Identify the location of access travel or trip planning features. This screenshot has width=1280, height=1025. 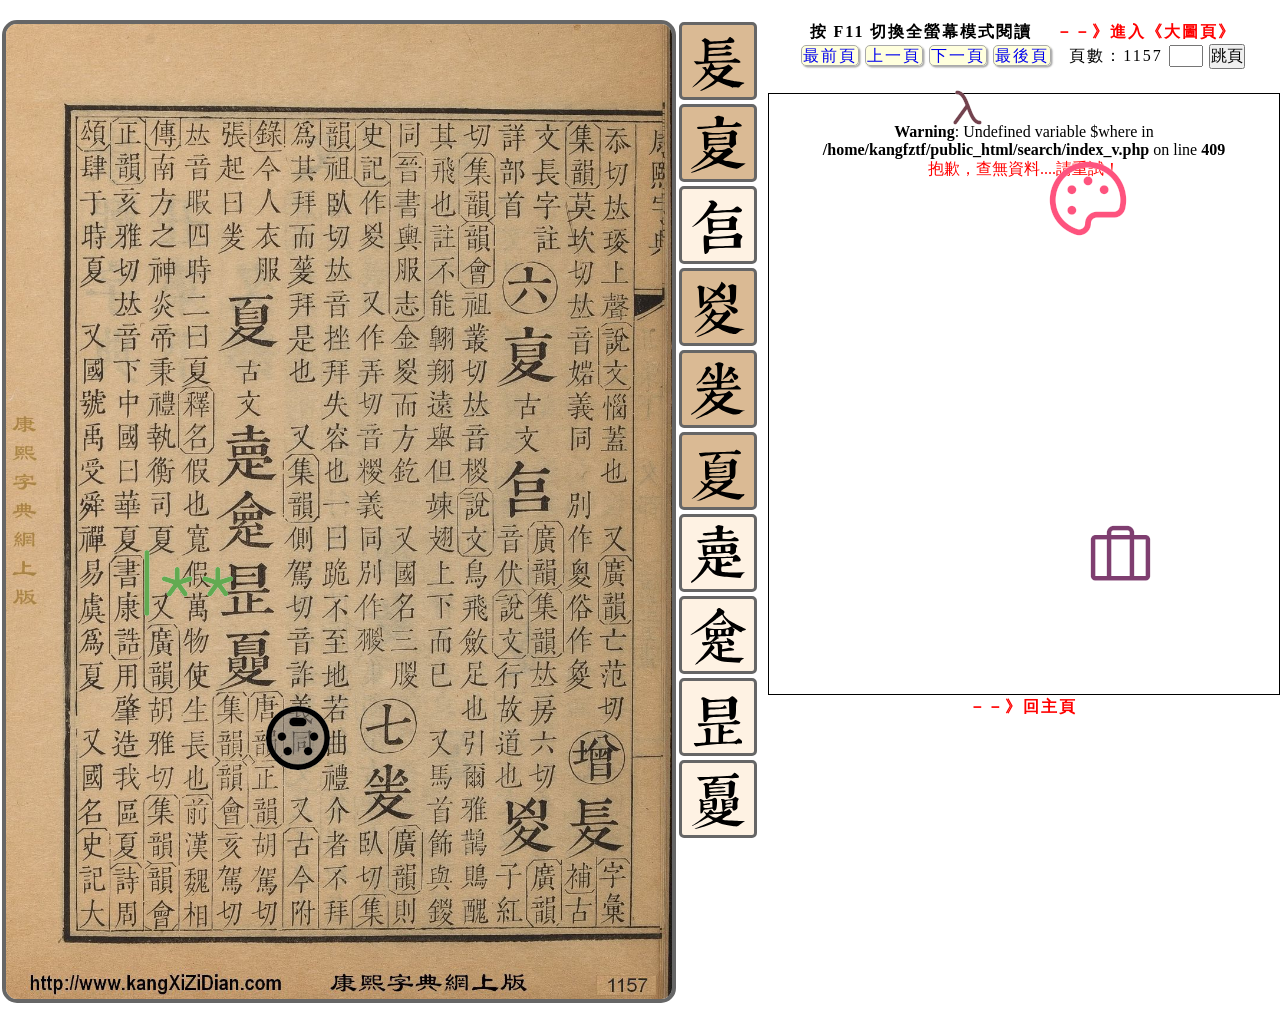
(1120, 555).